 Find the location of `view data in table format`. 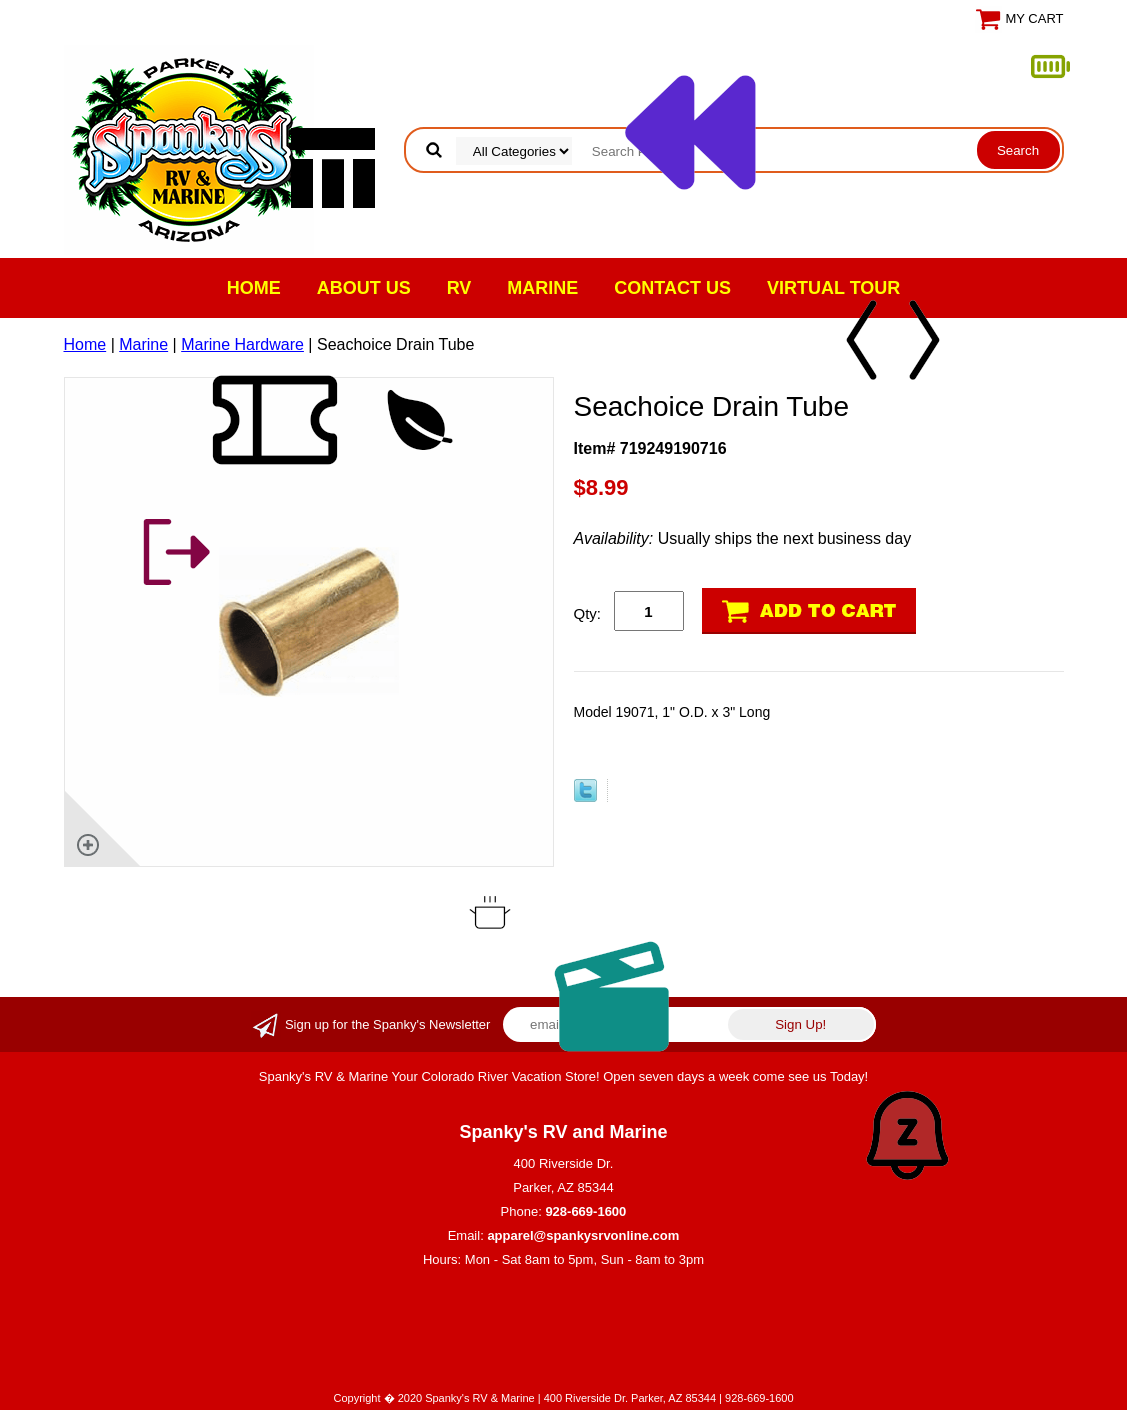

view data in table format is located at coordinates (331, 168).